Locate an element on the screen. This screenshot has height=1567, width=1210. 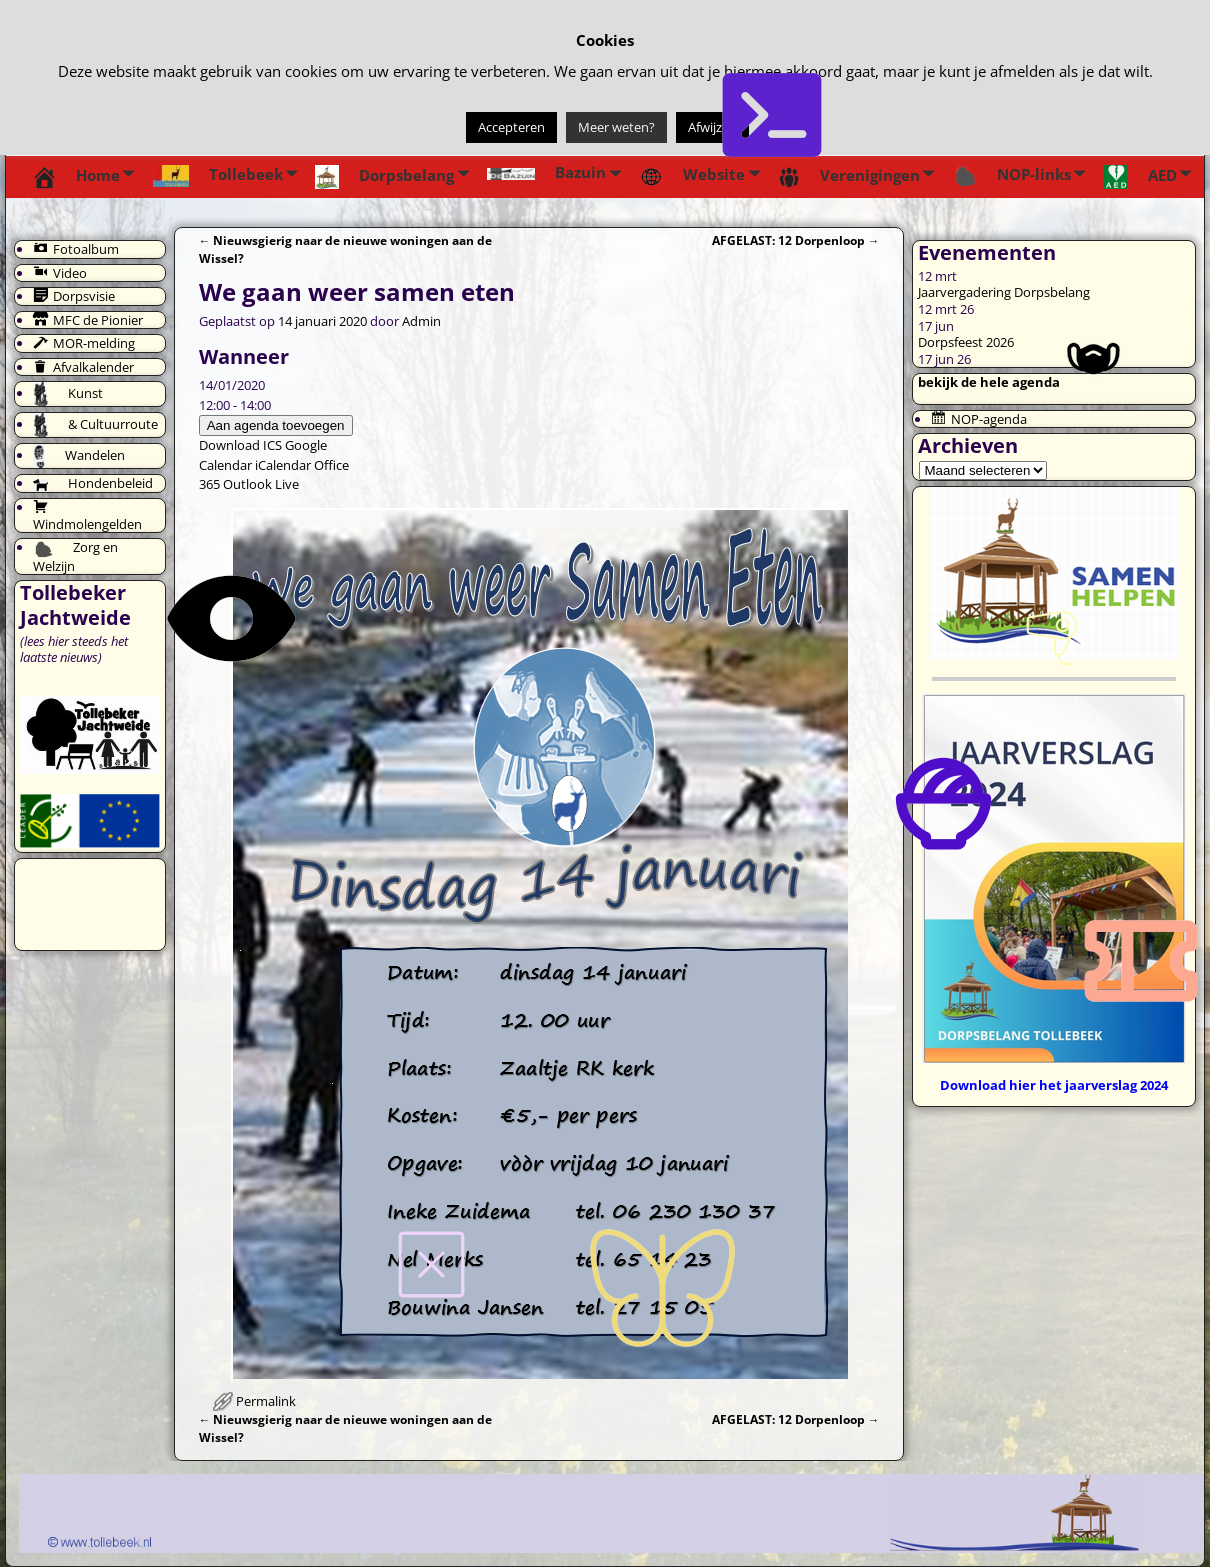
open command line terminal is located at coordinates (772, 115).